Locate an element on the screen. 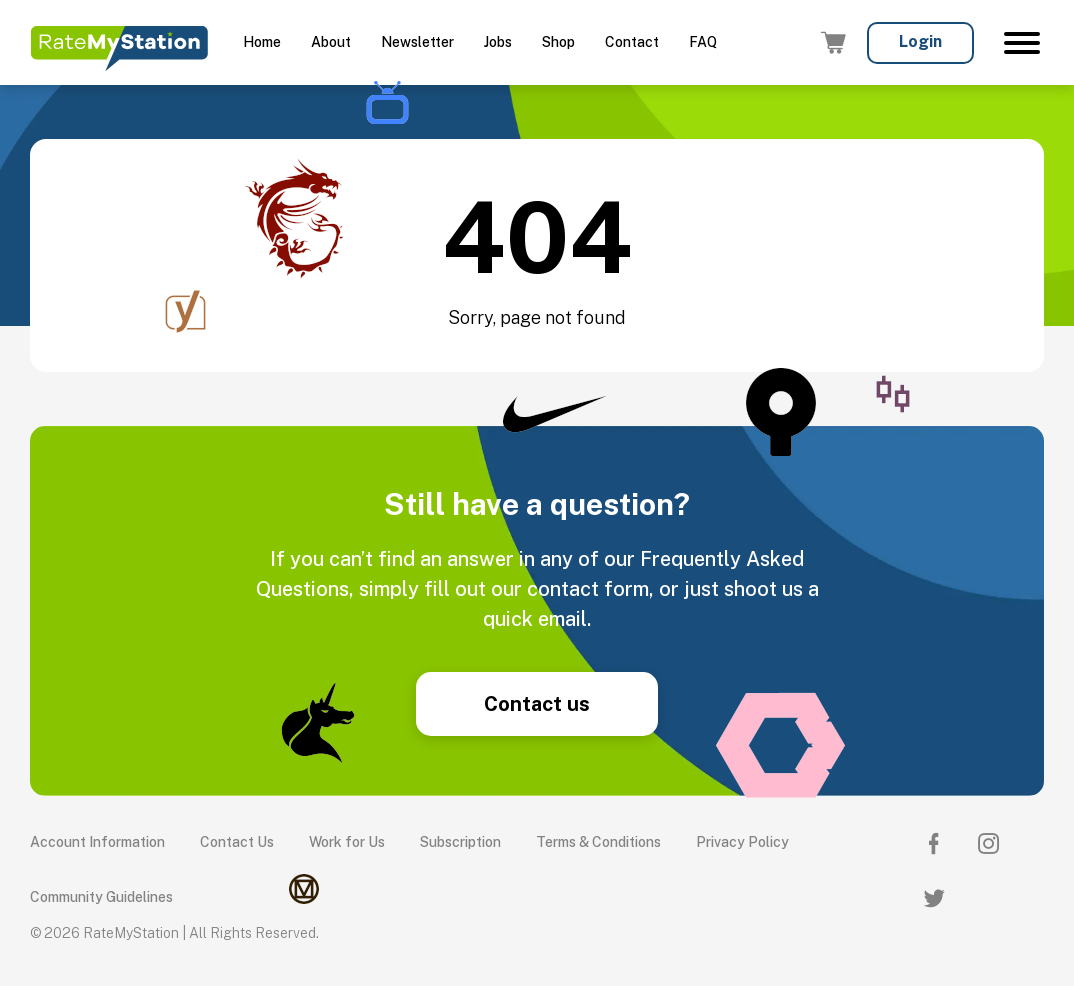 The image size is (1074, 986). yoast SEO plugin logo is located at coordinates (185, 311).